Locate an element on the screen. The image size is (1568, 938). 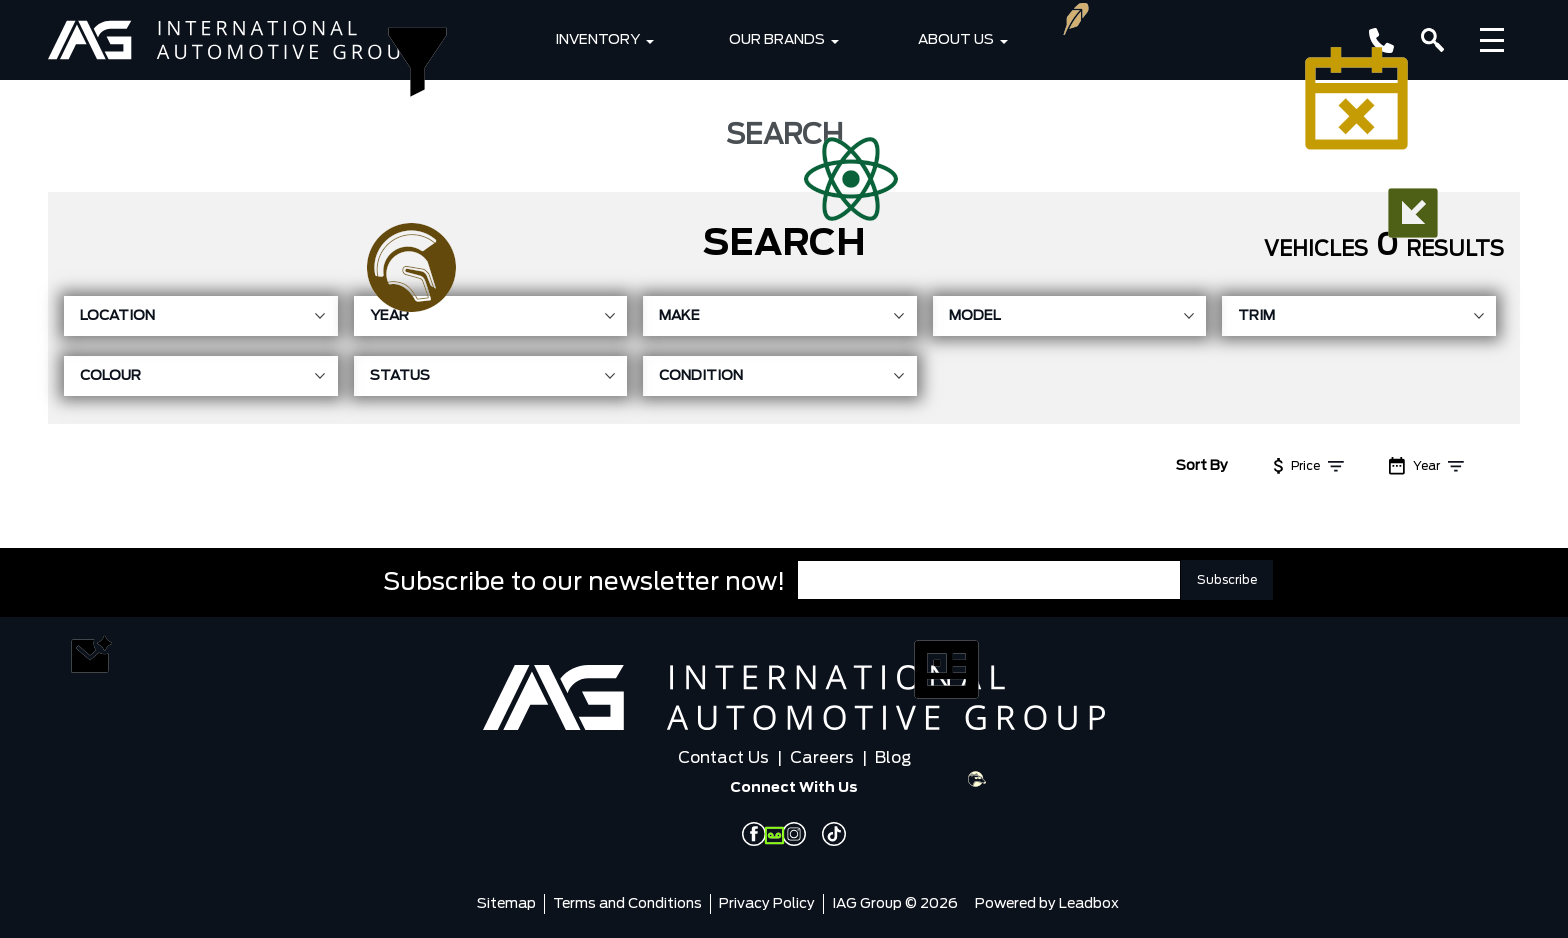
open the Robinhood investing app is located at coordinates (1076, 19).